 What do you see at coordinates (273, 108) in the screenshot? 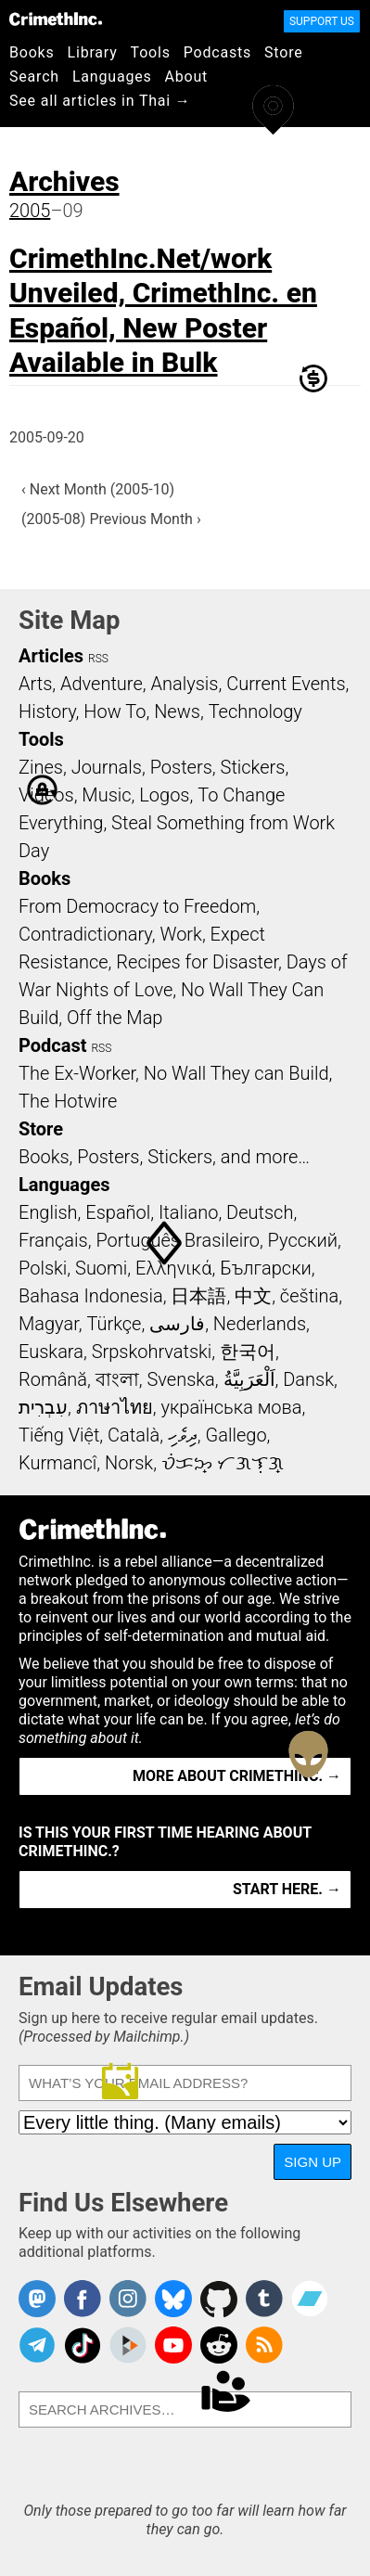
I see `view location on map` at bounding box center [273, 108].